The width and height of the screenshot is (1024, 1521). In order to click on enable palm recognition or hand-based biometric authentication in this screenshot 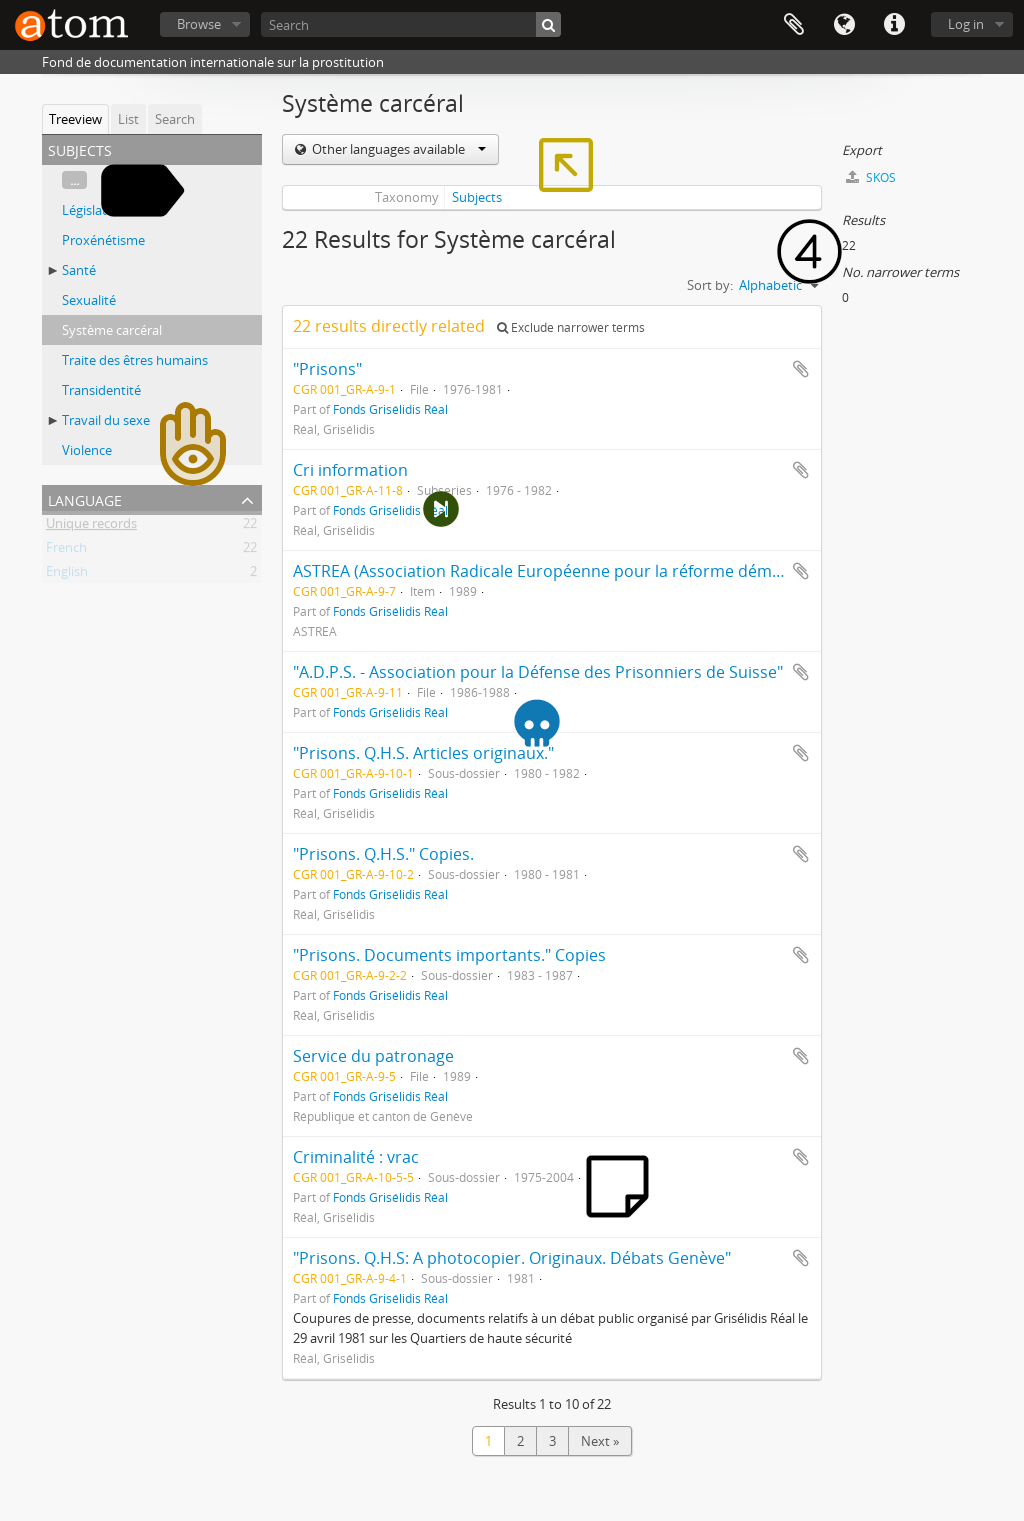, I will do `click(193, 444)`.